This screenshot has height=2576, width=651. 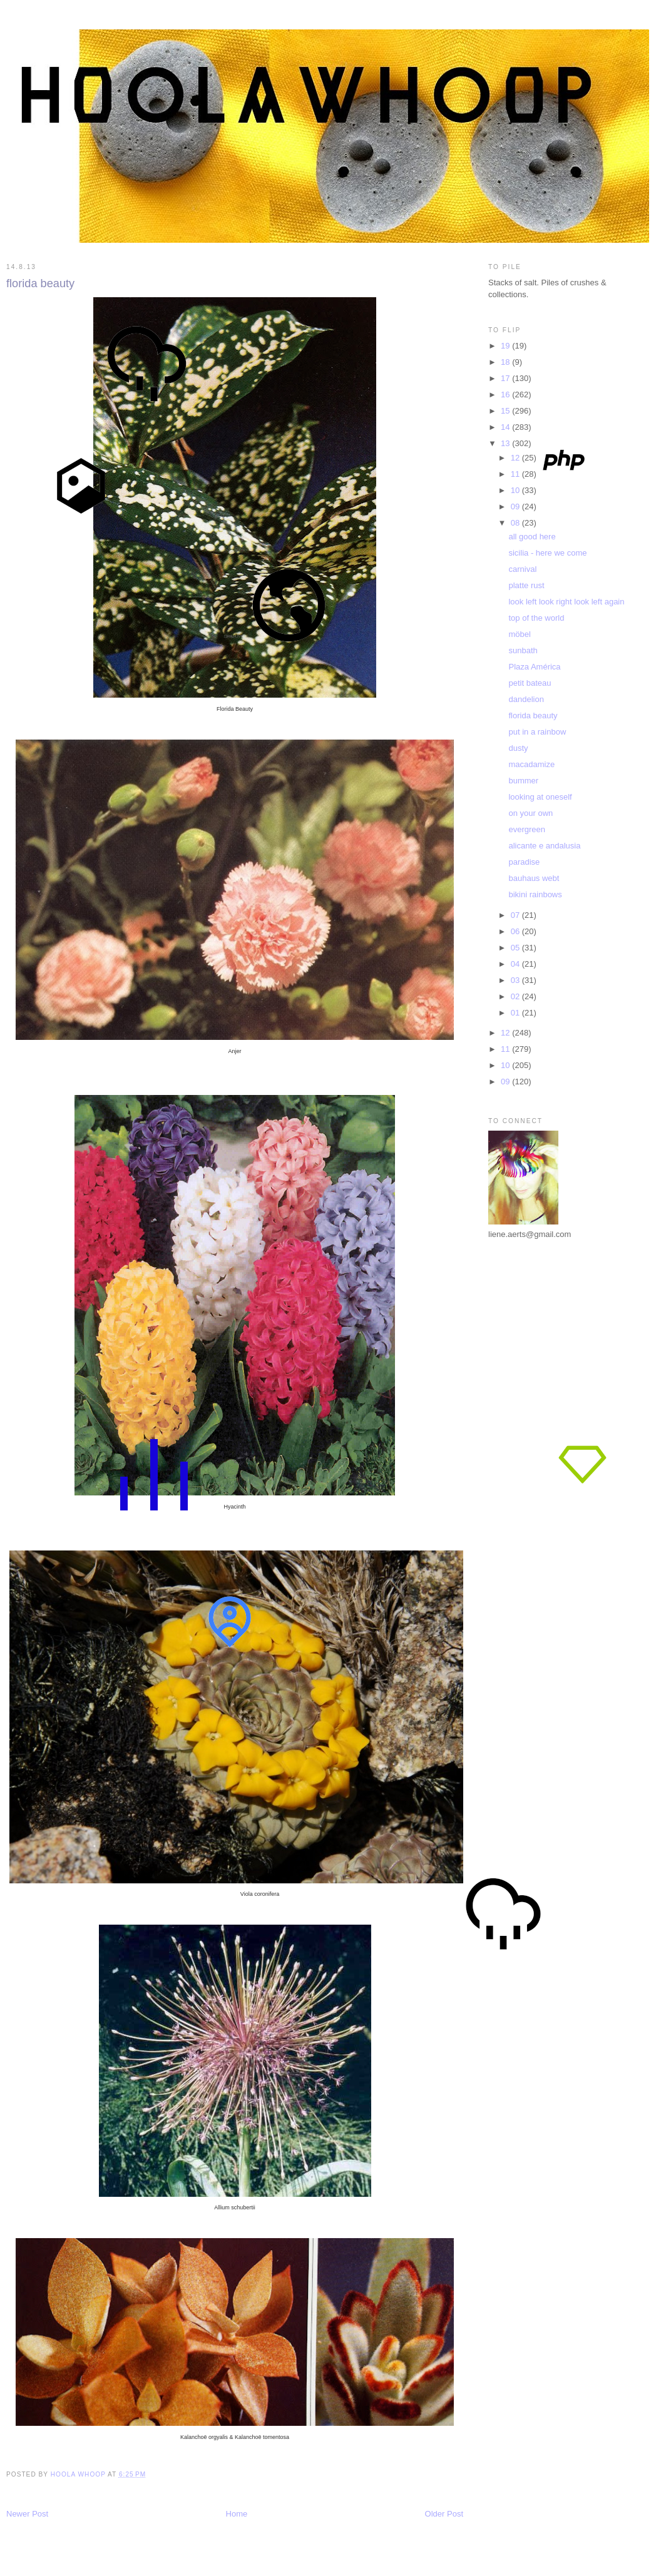 I want to click on indicates VIP or premium membership status, so click(x=582, y=1464).